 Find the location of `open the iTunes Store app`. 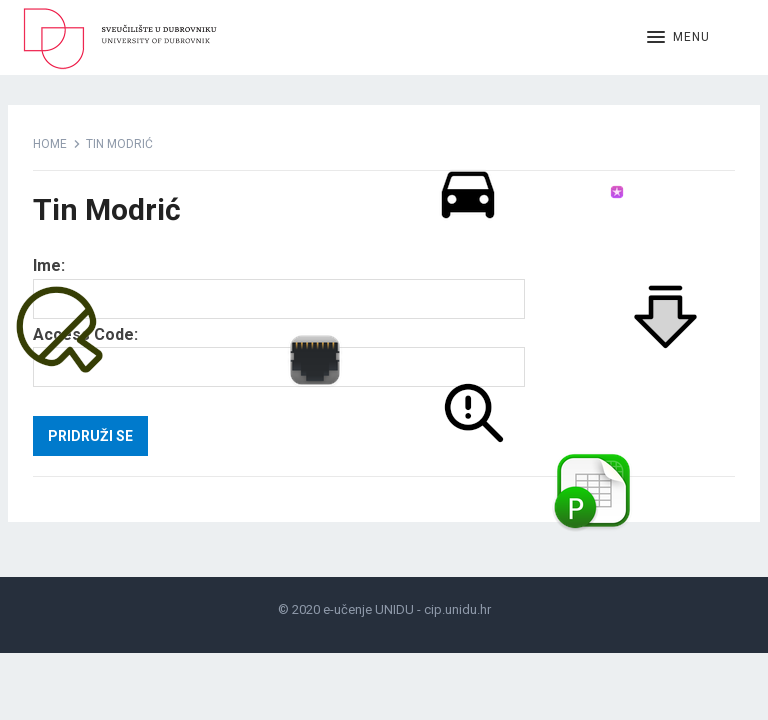

open the iTunes Store app is located at coordinates (617, 192).